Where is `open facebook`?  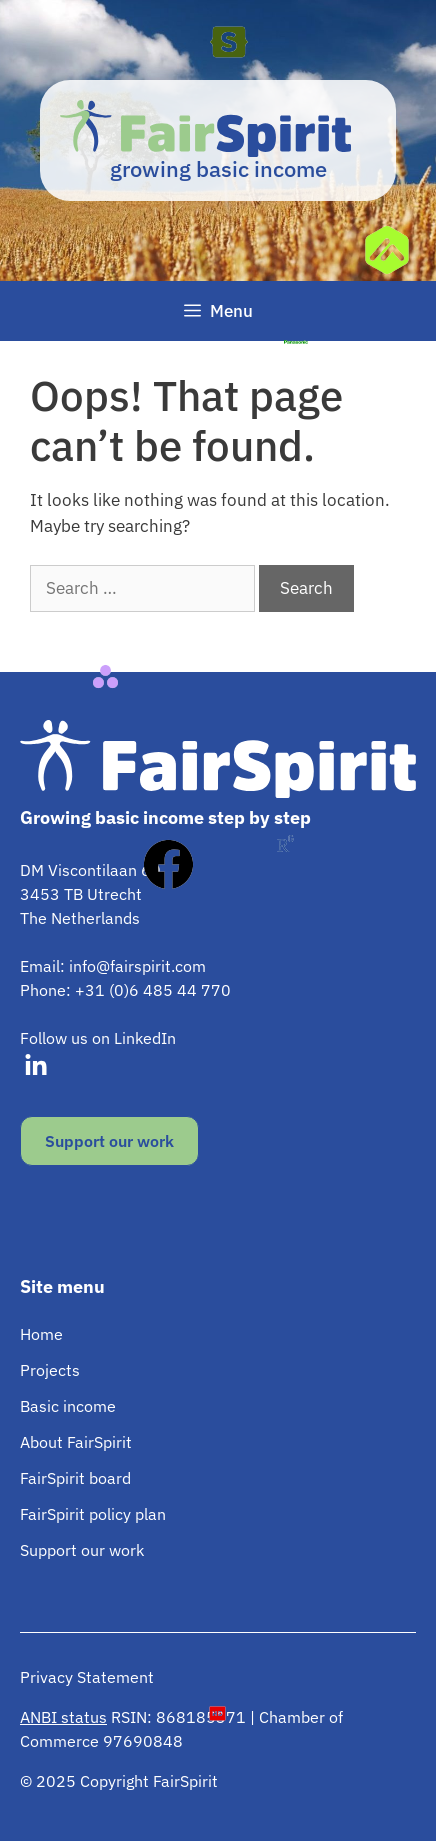
open facebook is located at coordinates (168, 864).